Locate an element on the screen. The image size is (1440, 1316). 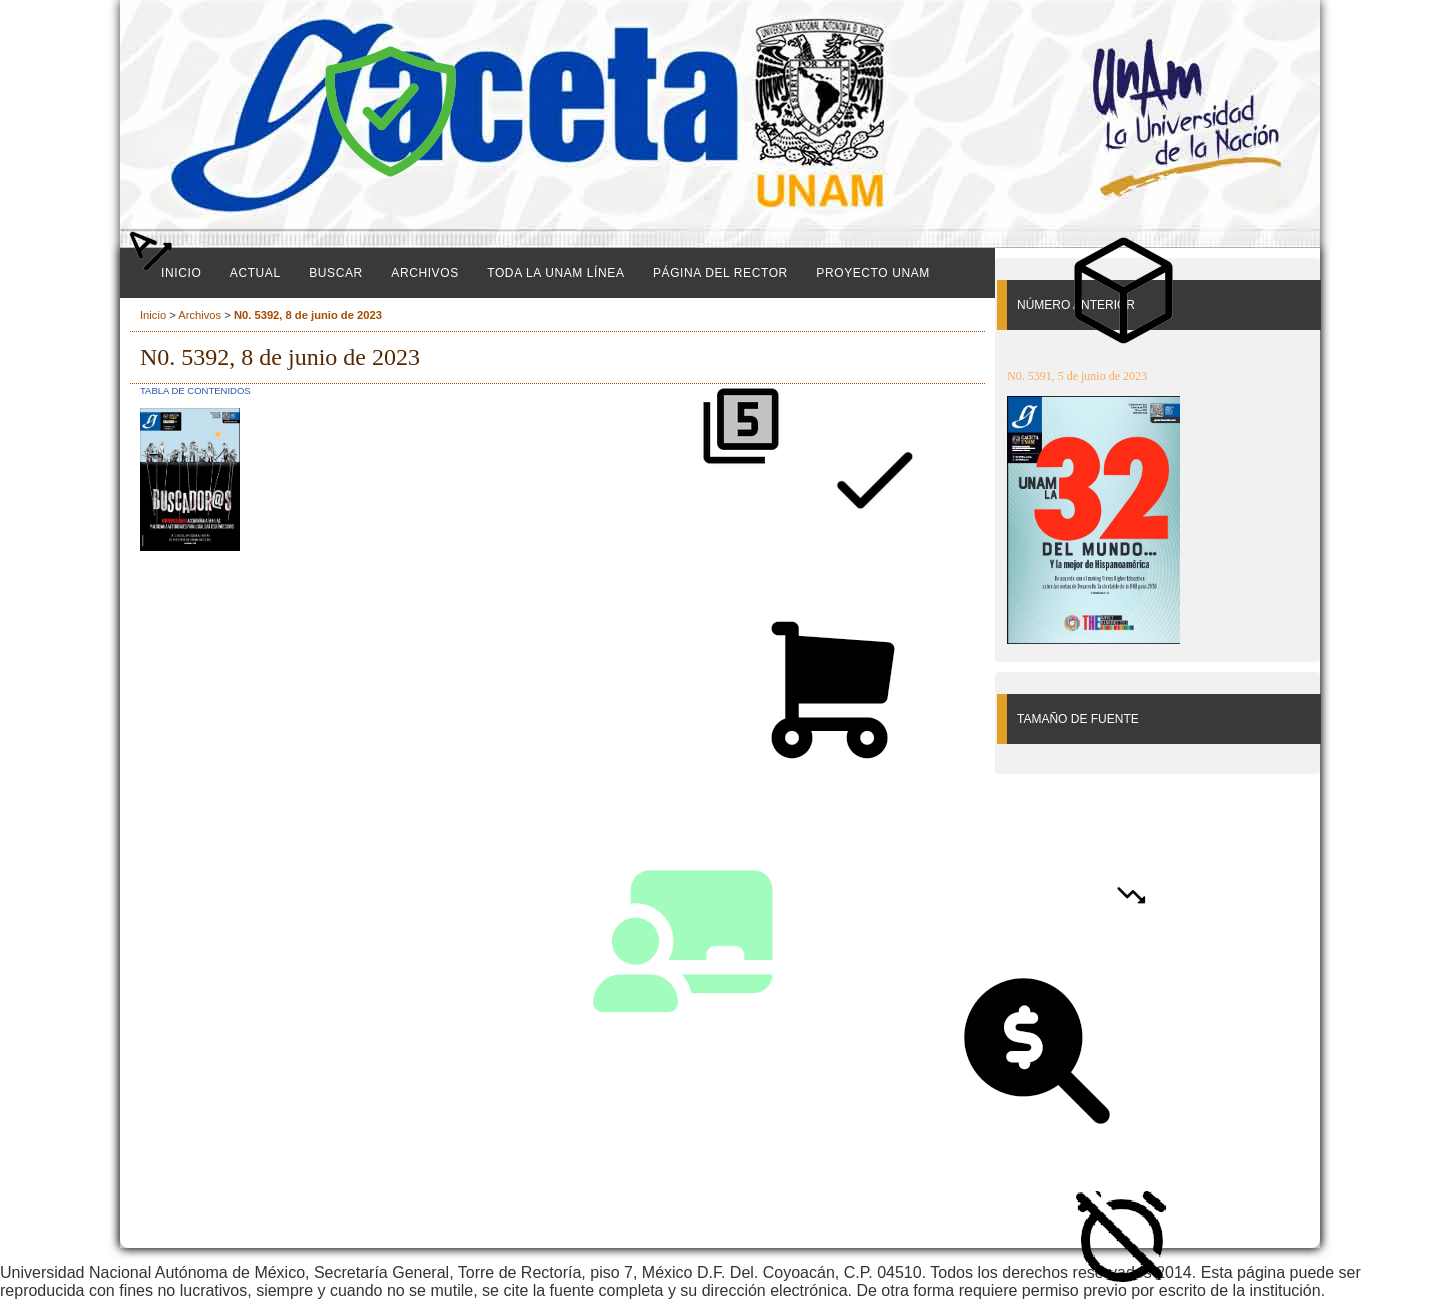
view 3D model or object is located at coordinates (1123, 290).